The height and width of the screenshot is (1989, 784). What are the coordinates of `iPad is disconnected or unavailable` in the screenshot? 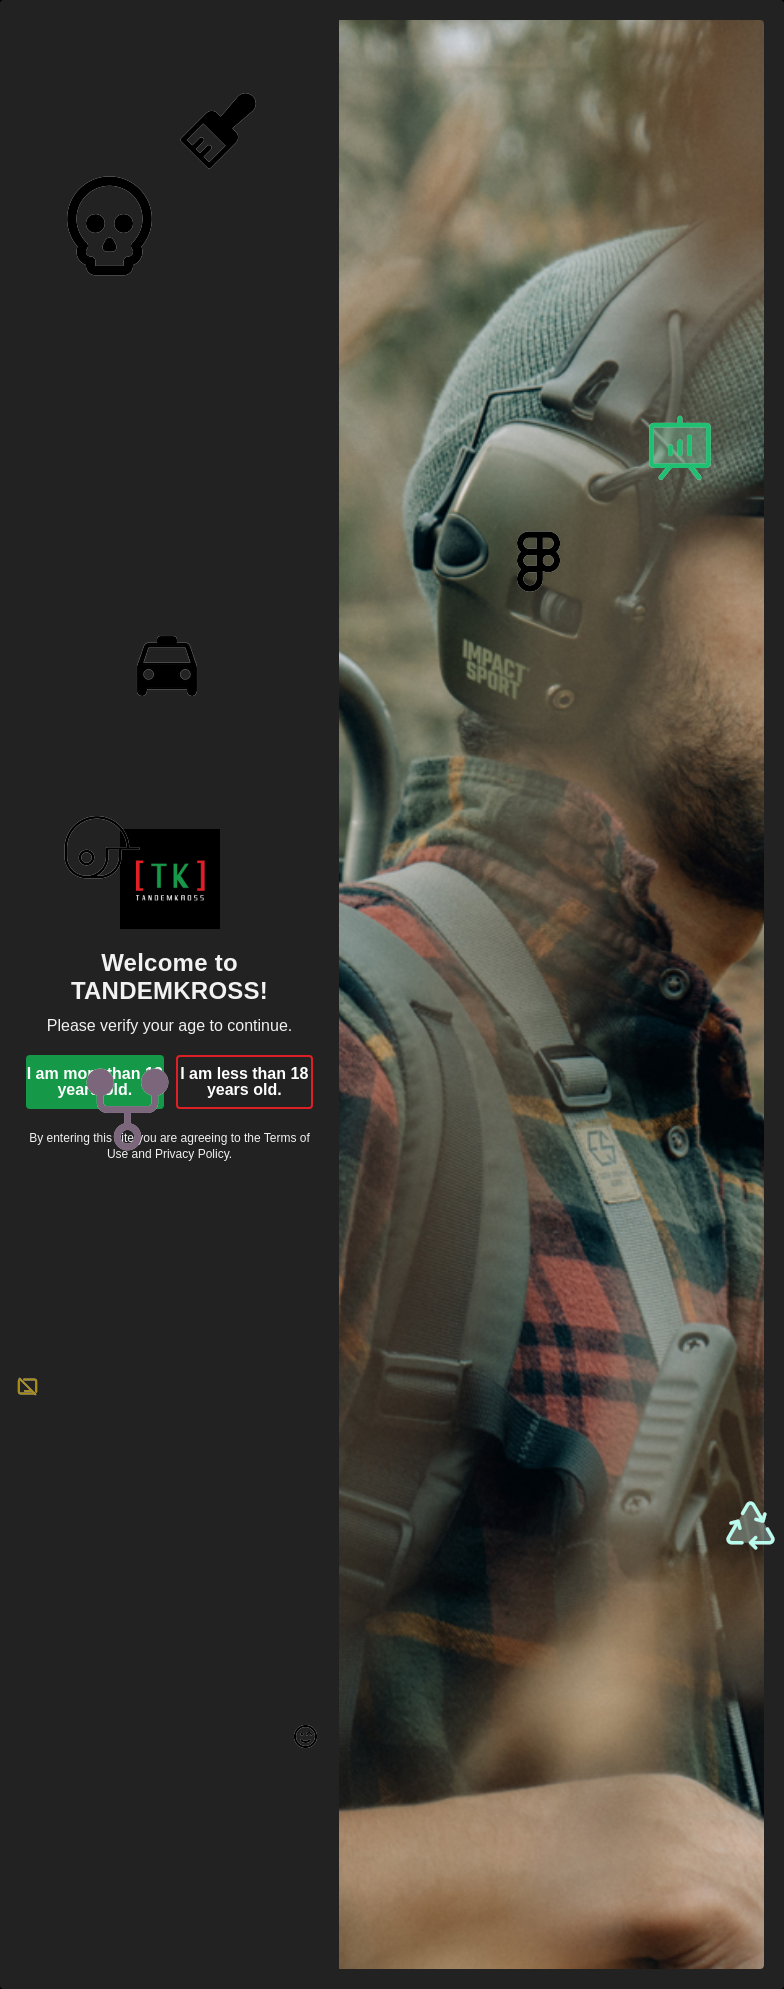 It's located at (27, 1386).